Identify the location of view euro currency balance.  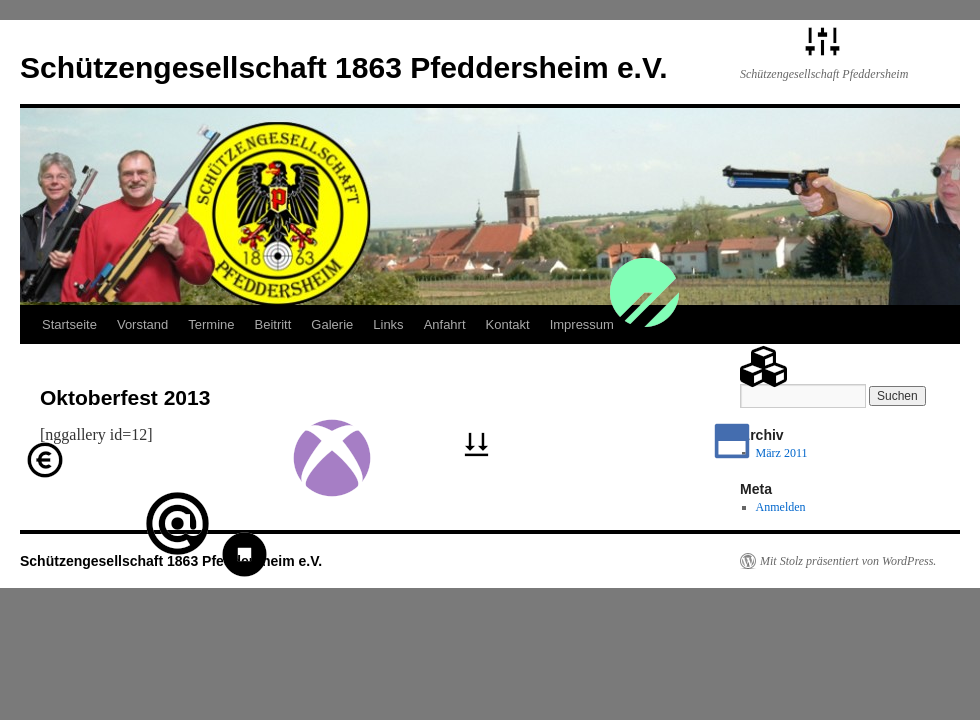
(45, 460).